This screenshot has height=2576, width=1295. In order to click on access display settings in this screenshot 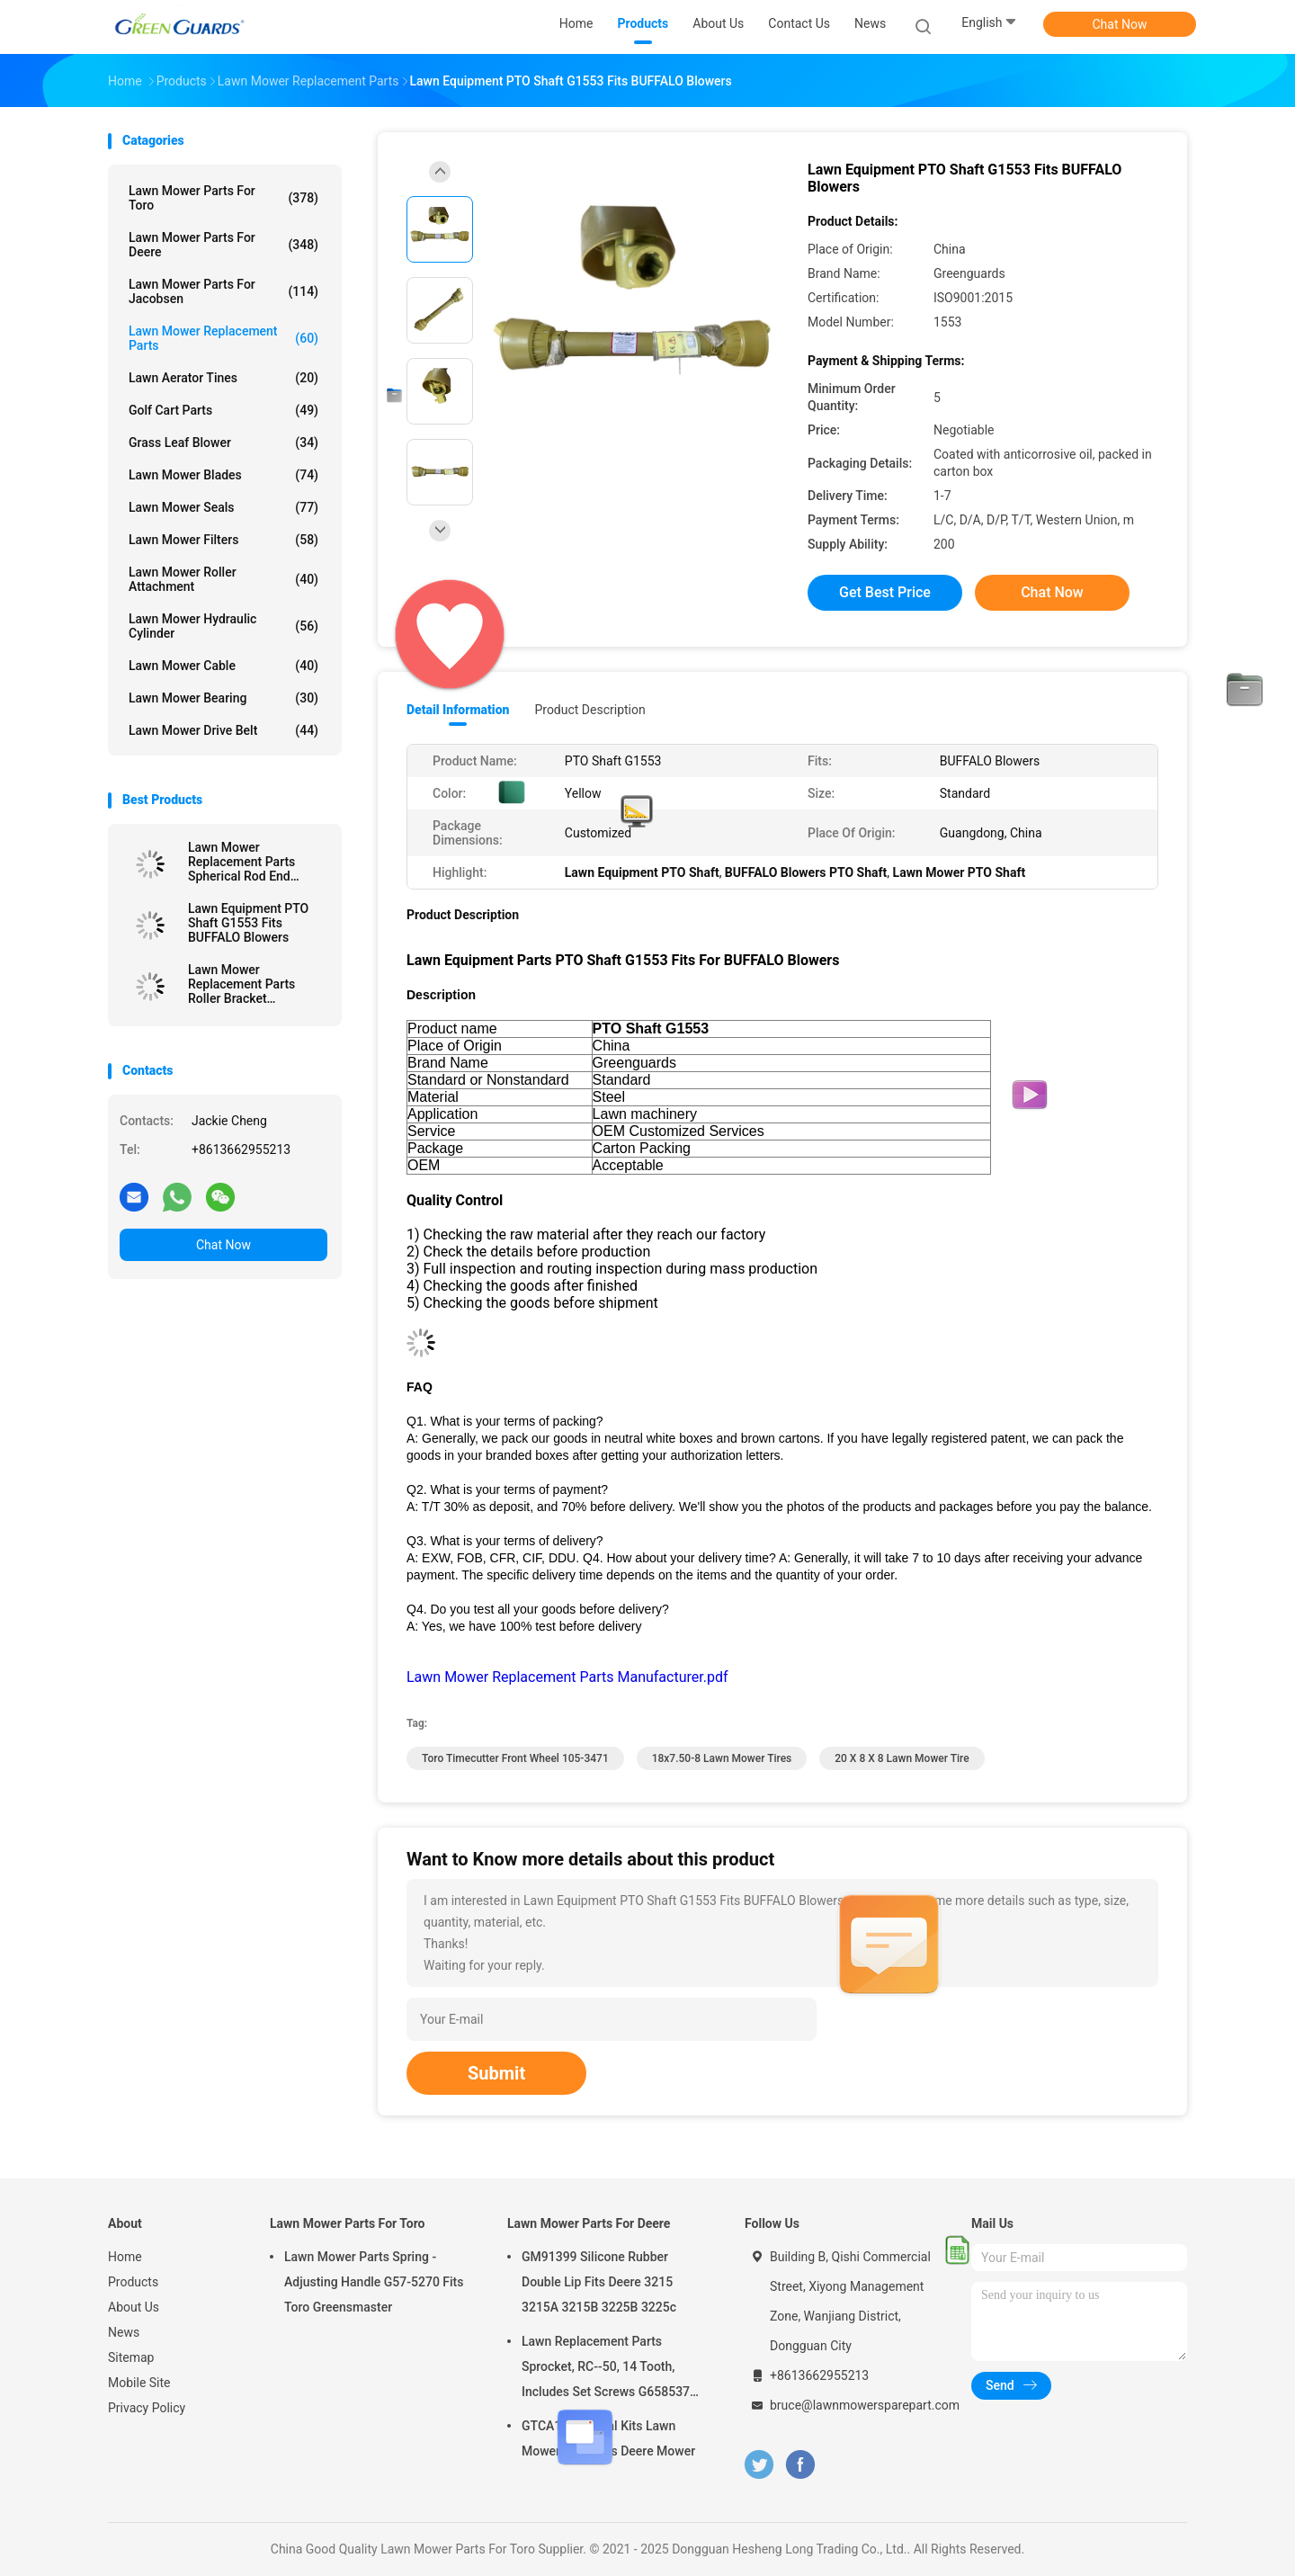, I will do `click(637, 811)`.